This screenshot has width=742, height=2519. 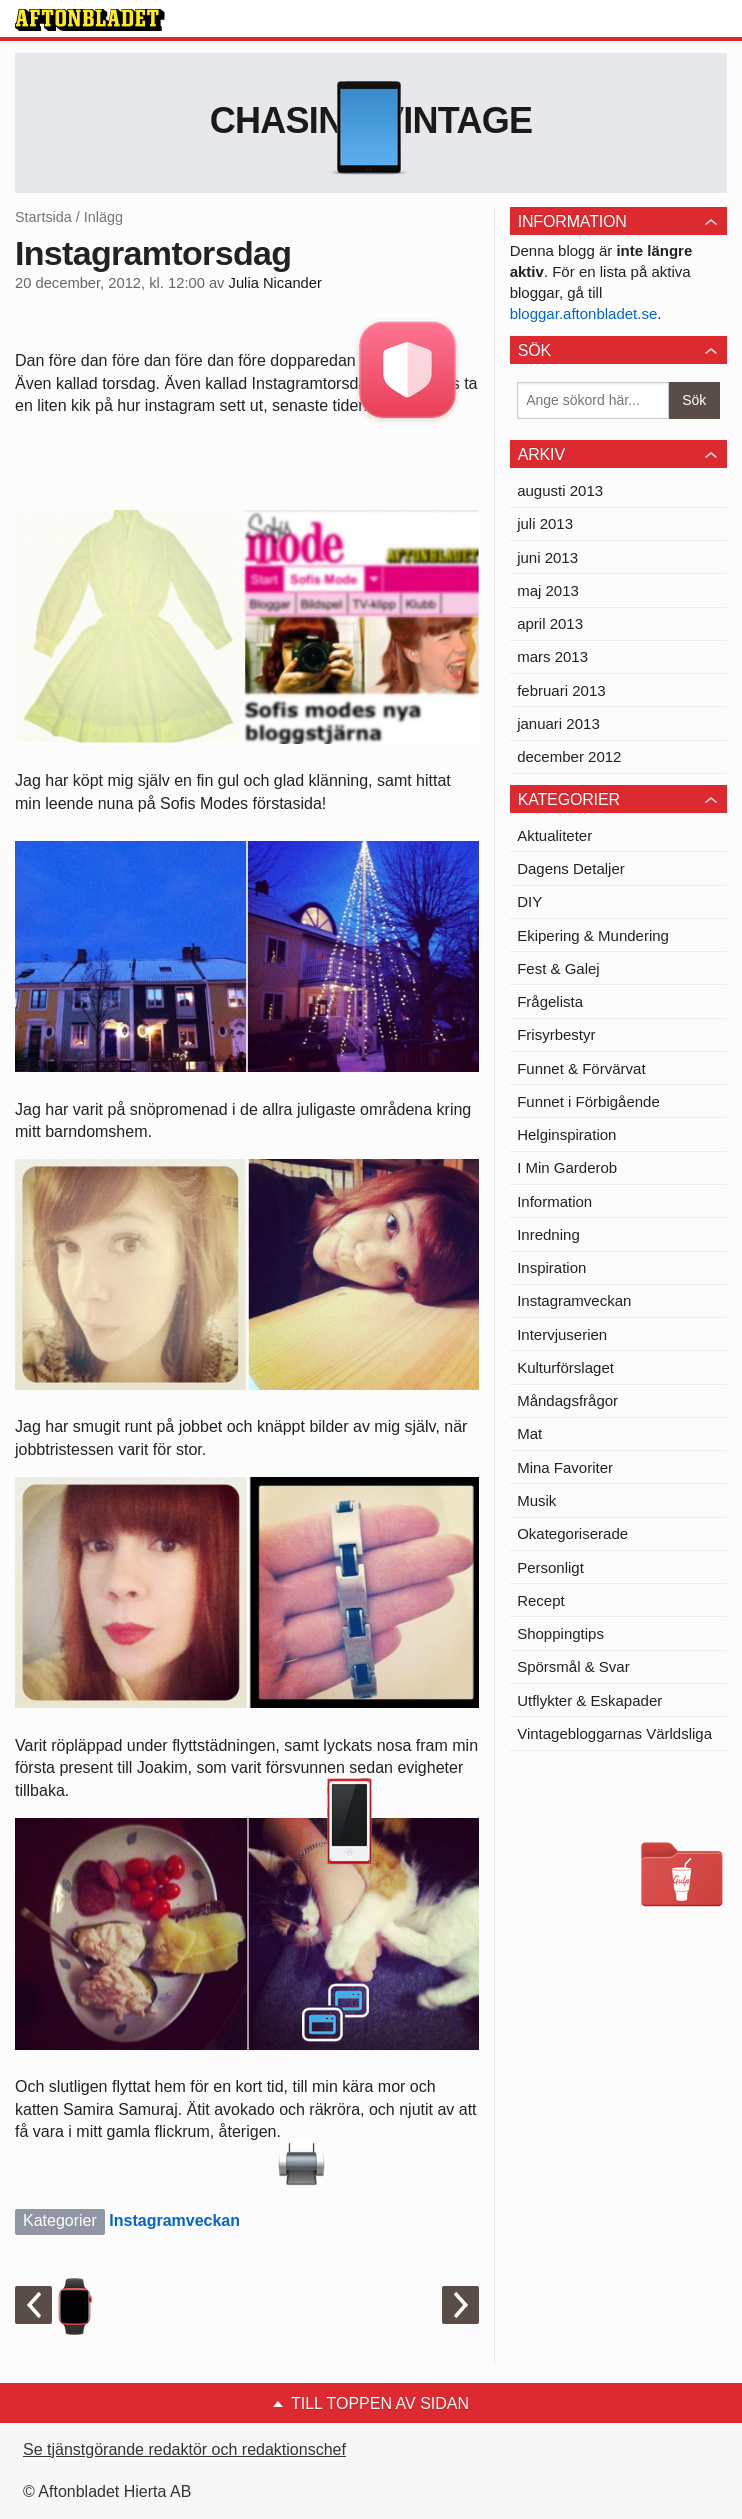 I want to click on open gulp project folder, so click(x=681, y=1876).